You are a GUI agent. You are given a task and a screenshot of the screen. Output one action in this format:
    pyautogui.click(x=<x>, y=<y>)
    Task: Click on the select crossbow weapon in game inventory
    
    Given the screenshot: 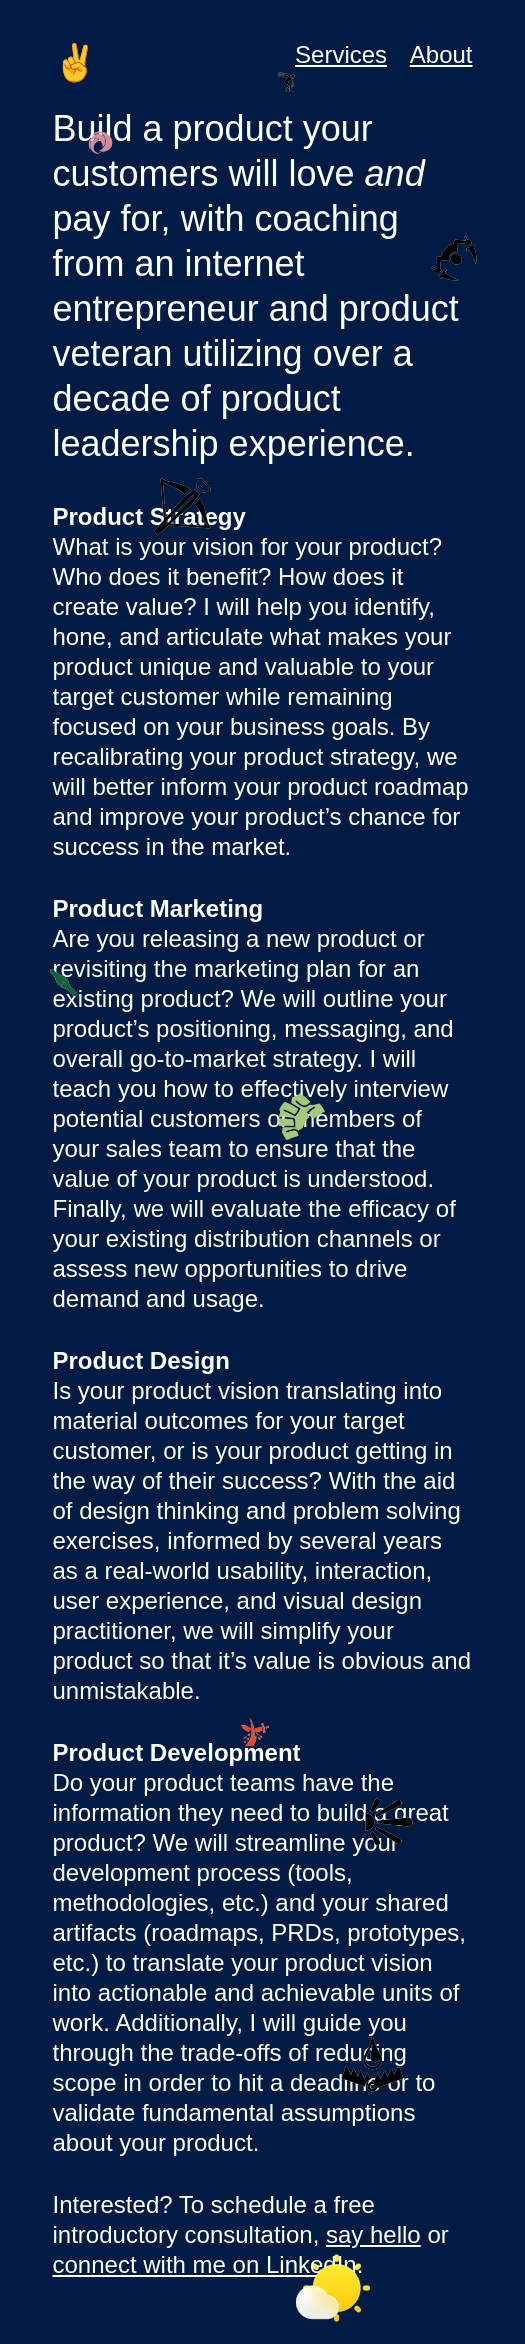 What is the action you would take?
    pyautogui.click(x=182, y=507)
    